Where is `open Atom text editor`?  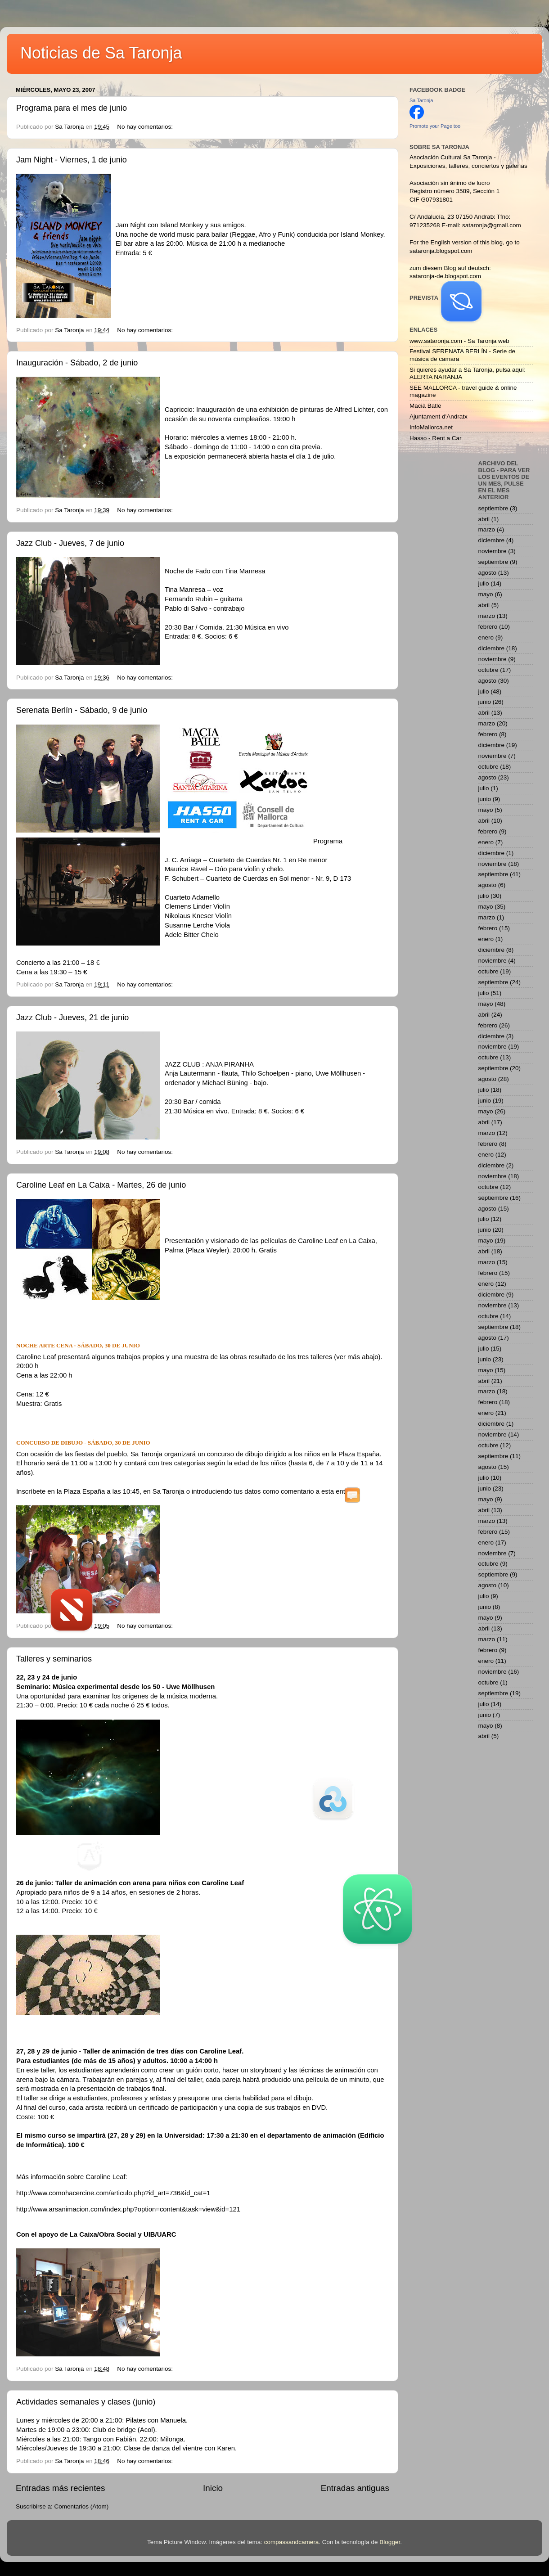 open Atom text editor is located at coordinates (378, 1909).